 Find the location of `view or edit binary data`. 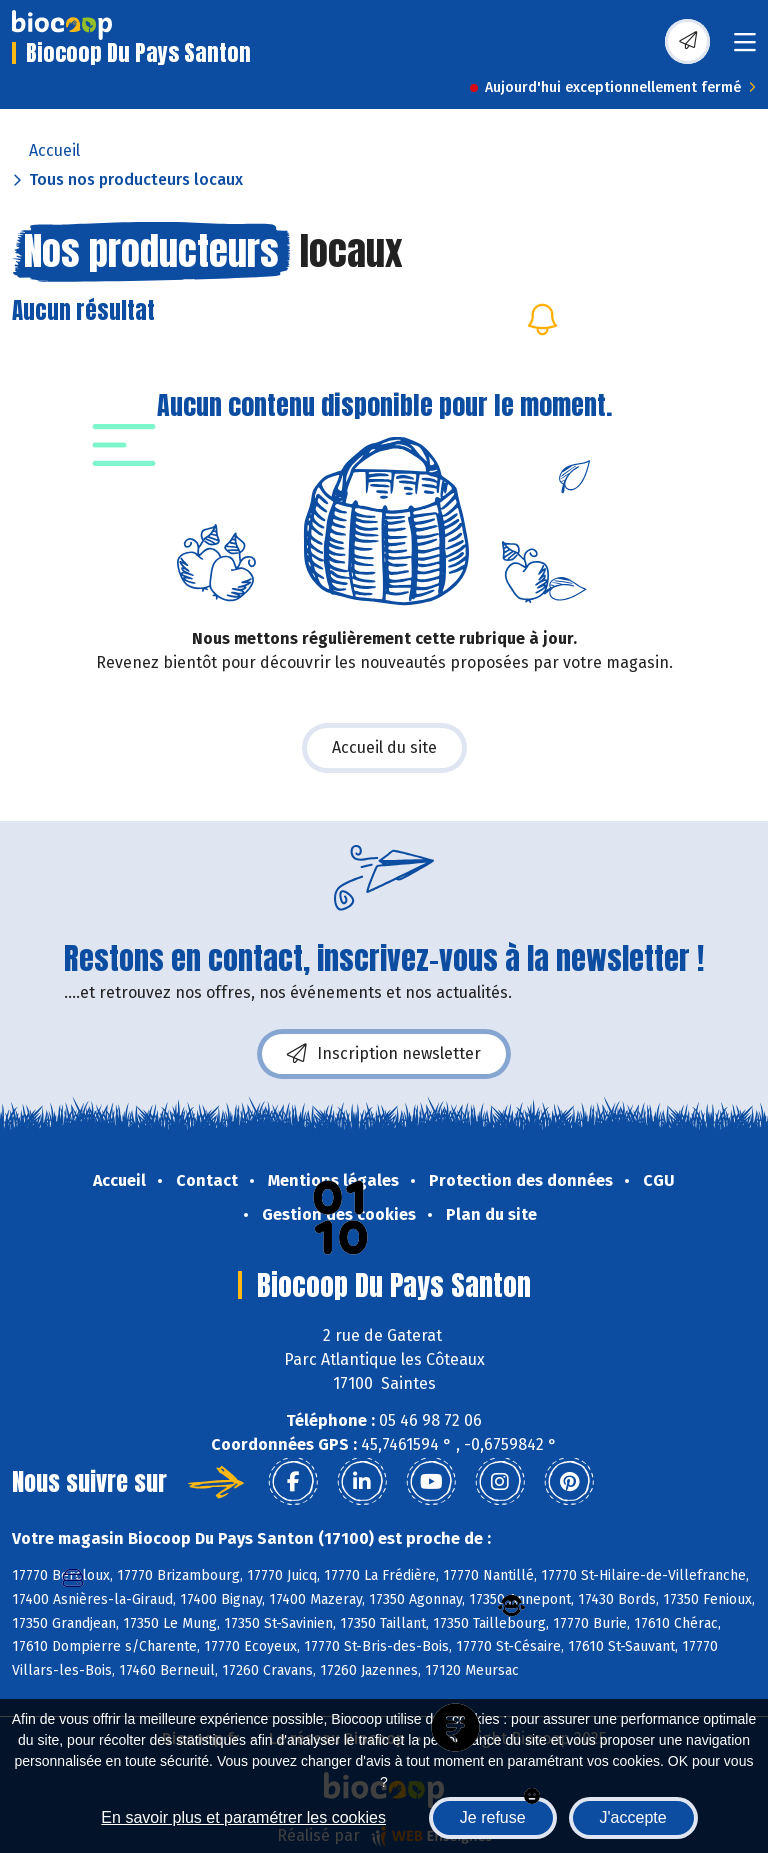

view or edit binary data is located at coordinates (340, 1217).